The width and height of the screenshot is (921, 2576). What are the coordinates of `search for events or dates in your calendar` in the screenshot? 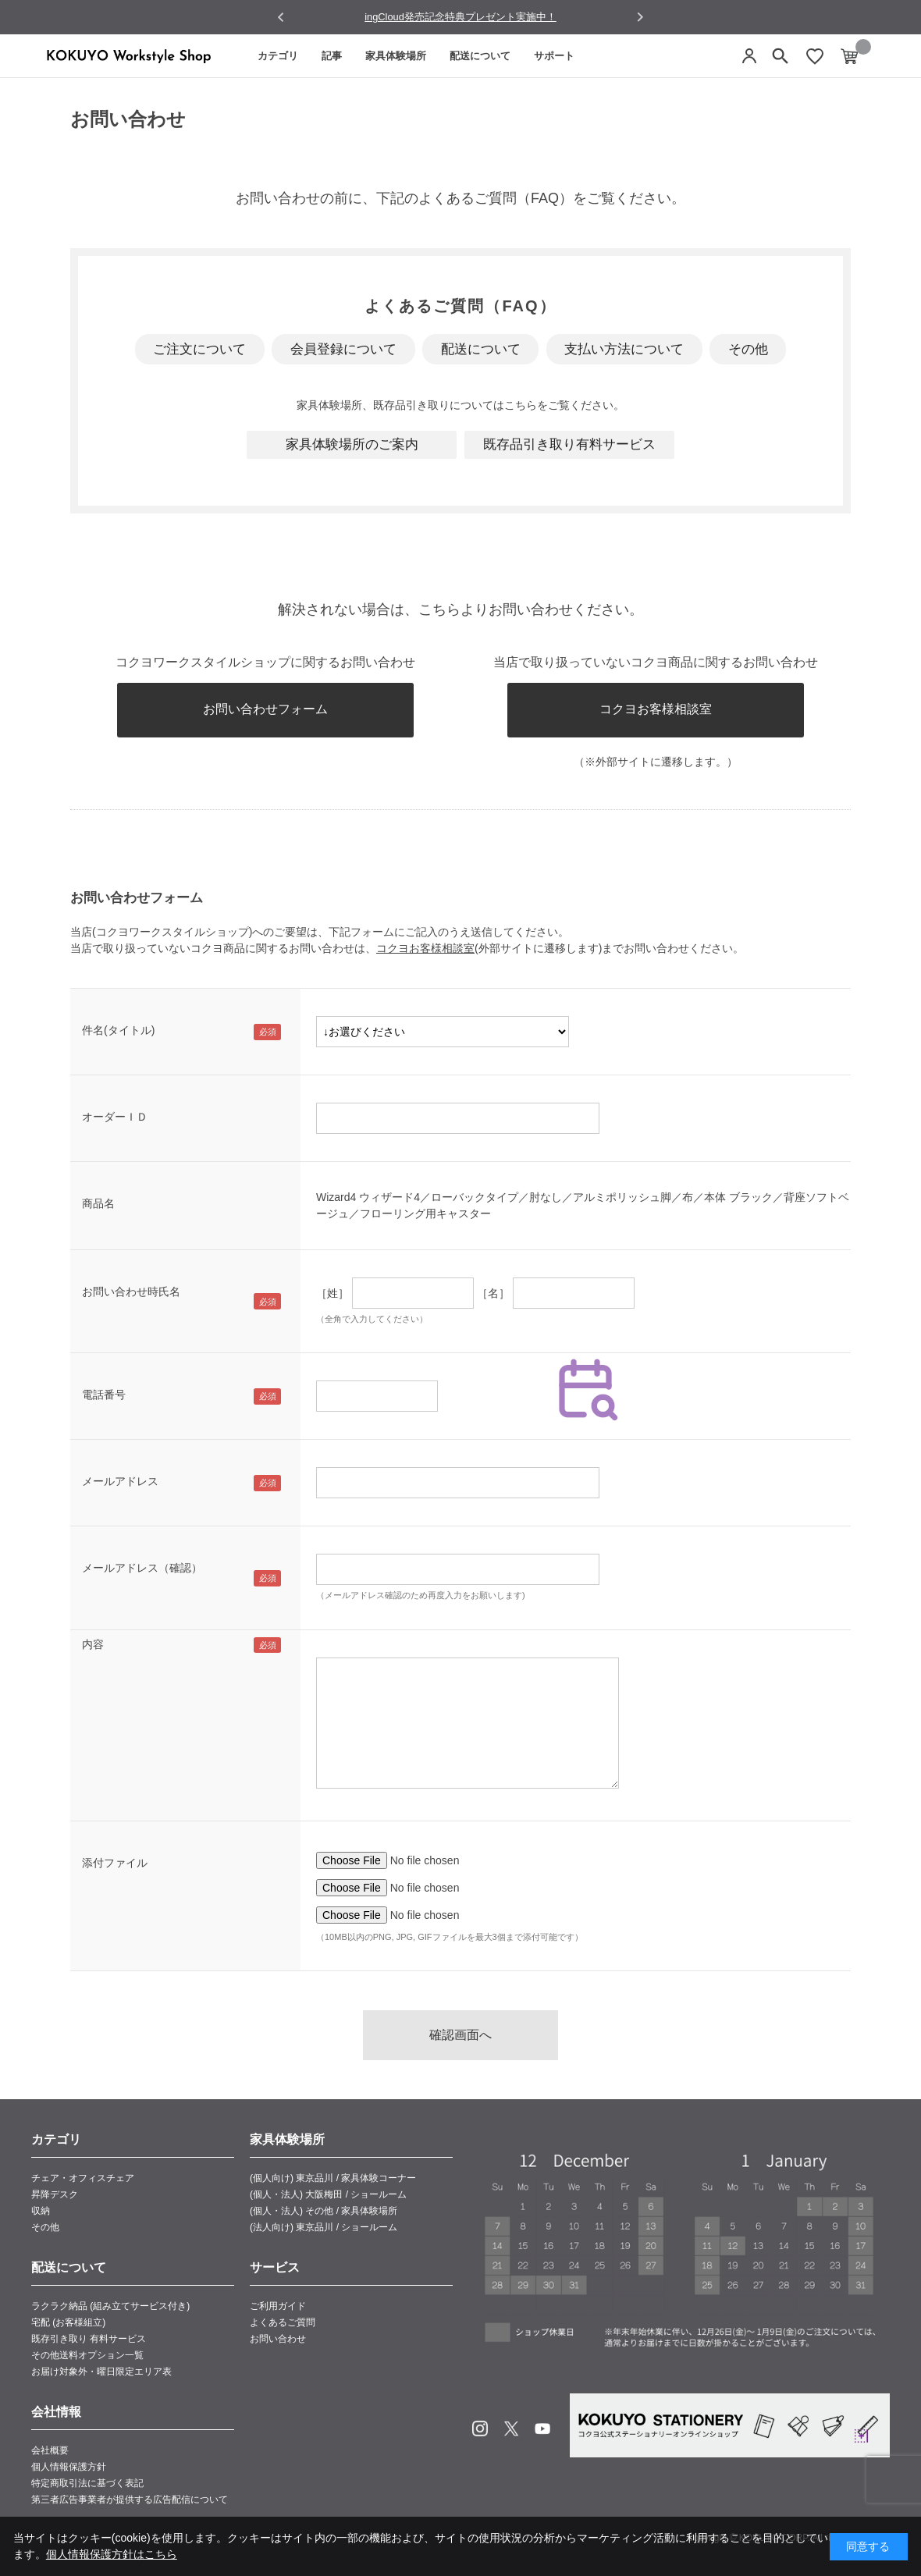 It's located at (585, 1388).